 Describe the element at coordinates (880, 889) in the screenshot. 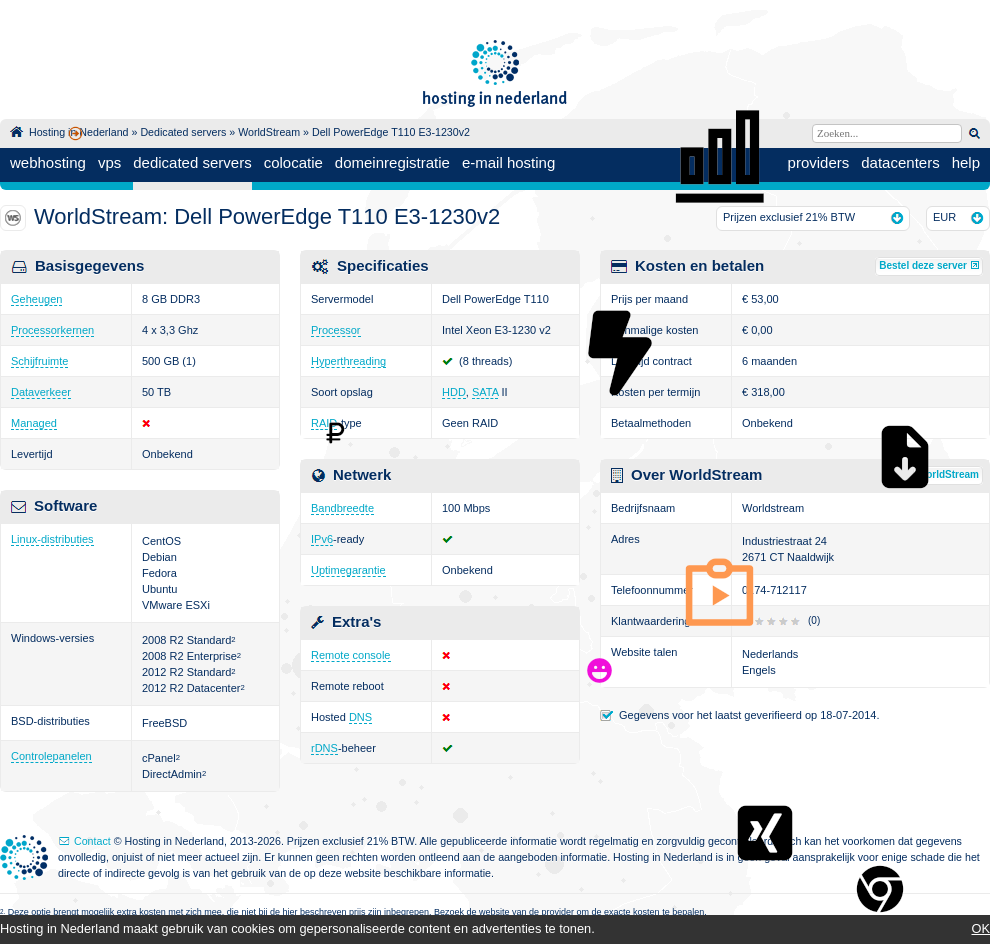

I see `open google chrome browser` at that location.